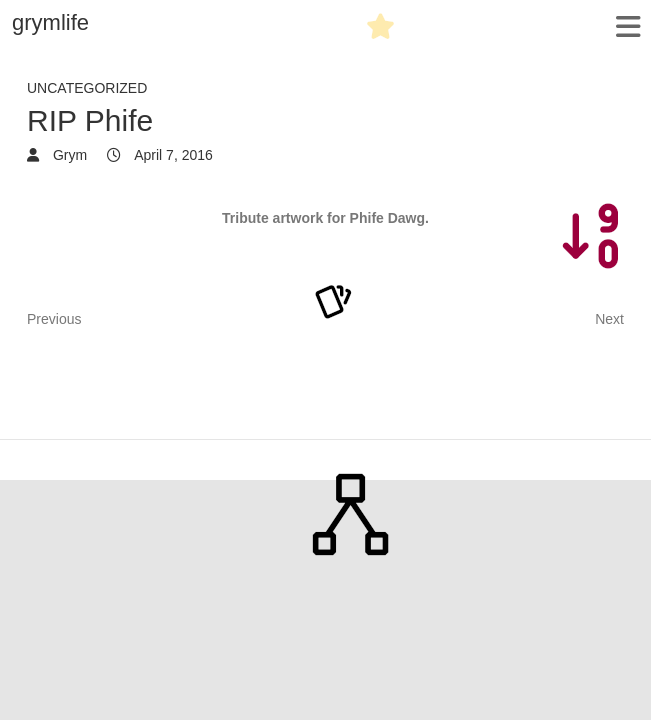 This screenshot has height=720, width=651. What do you see at coordinates (333, 301) in the screenshot?
I see `view your saved cards or card collection` at bounding box center [333, 301].